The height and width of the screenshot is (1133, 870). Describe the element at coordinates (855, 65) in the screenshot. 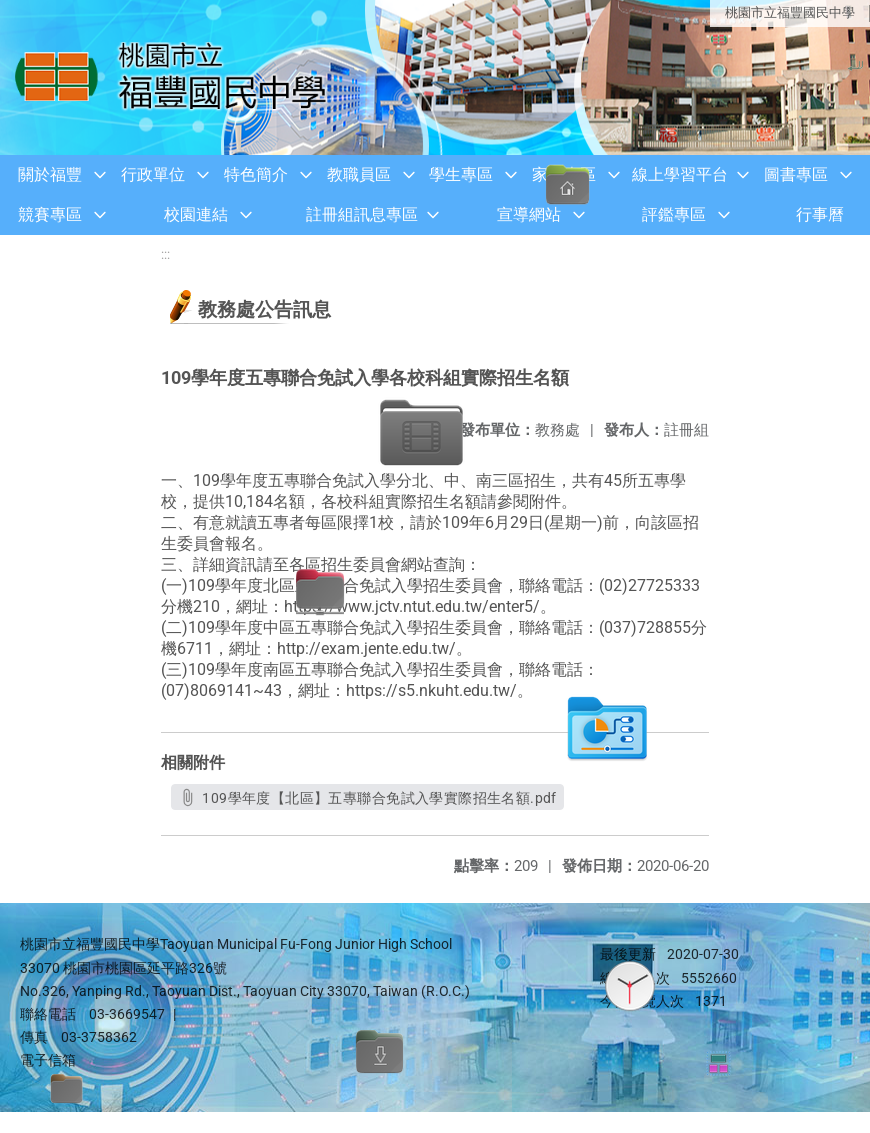

I see `reply to all recipients of an email` at that location.